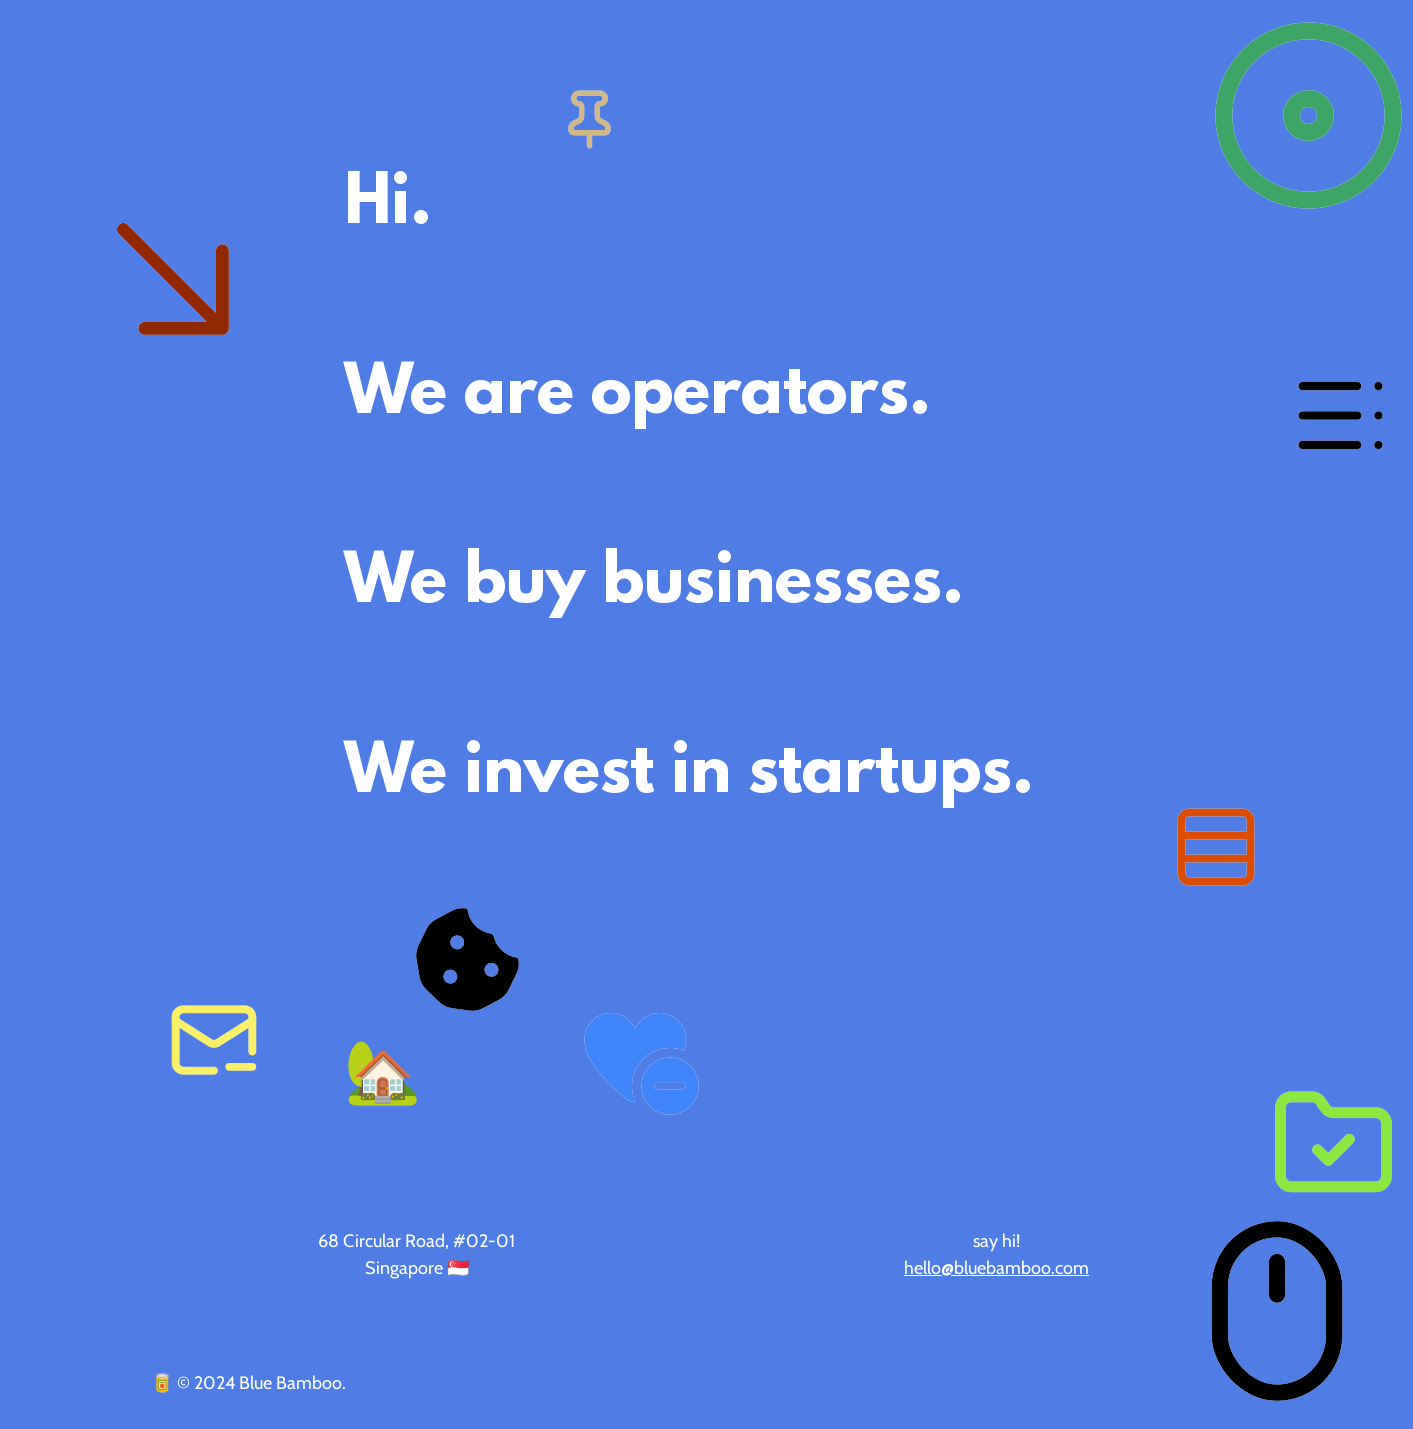  Describe the element at coordinates (1308, 115) in the screenshot. I see `play or access music library` at that location.